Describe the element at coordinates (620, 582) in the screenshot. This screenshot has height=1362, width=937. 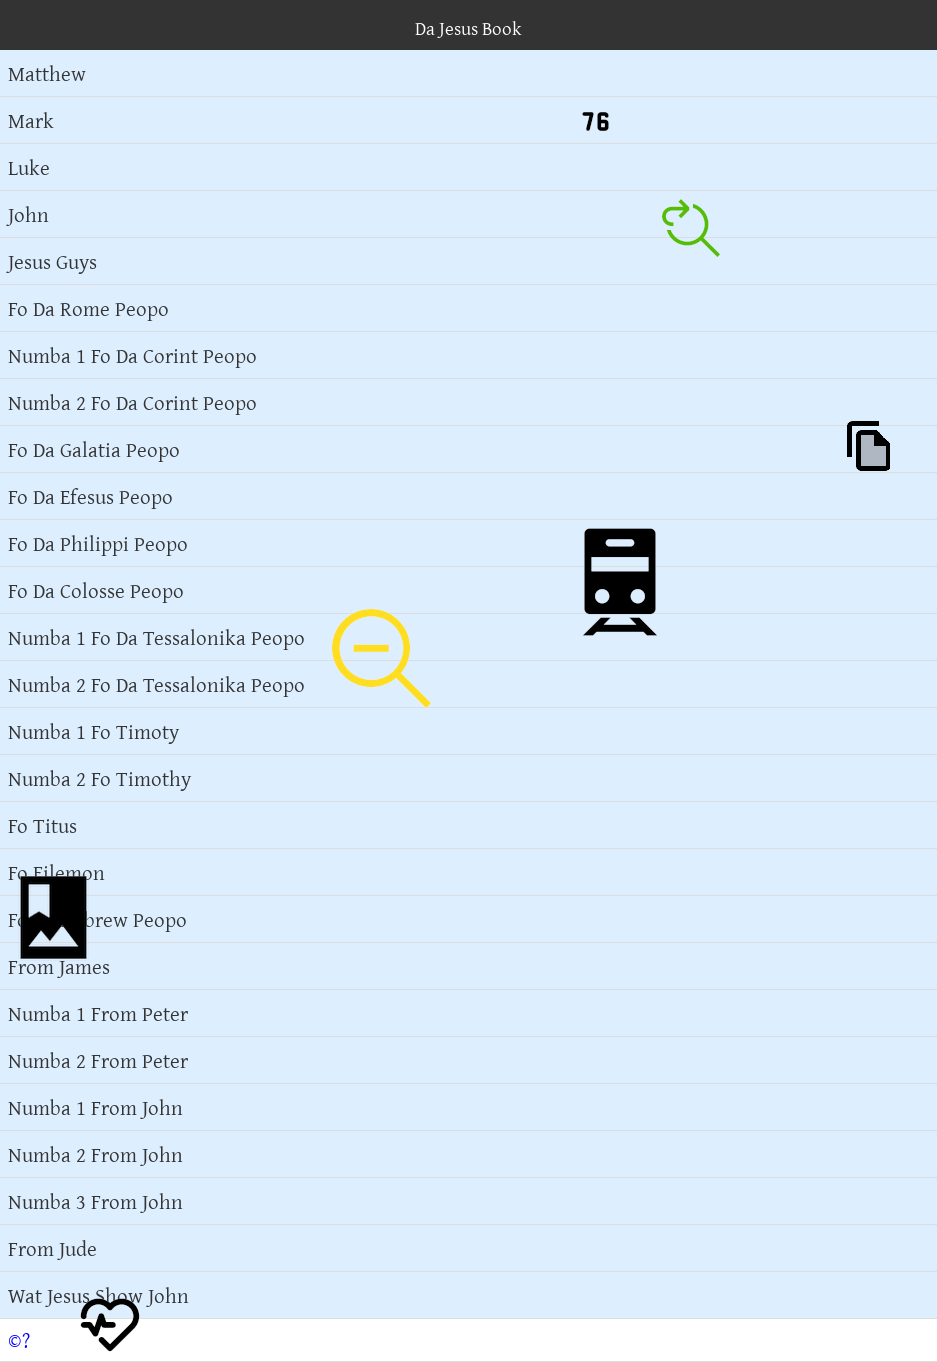
I see `view subway or metro transit options` at that location.